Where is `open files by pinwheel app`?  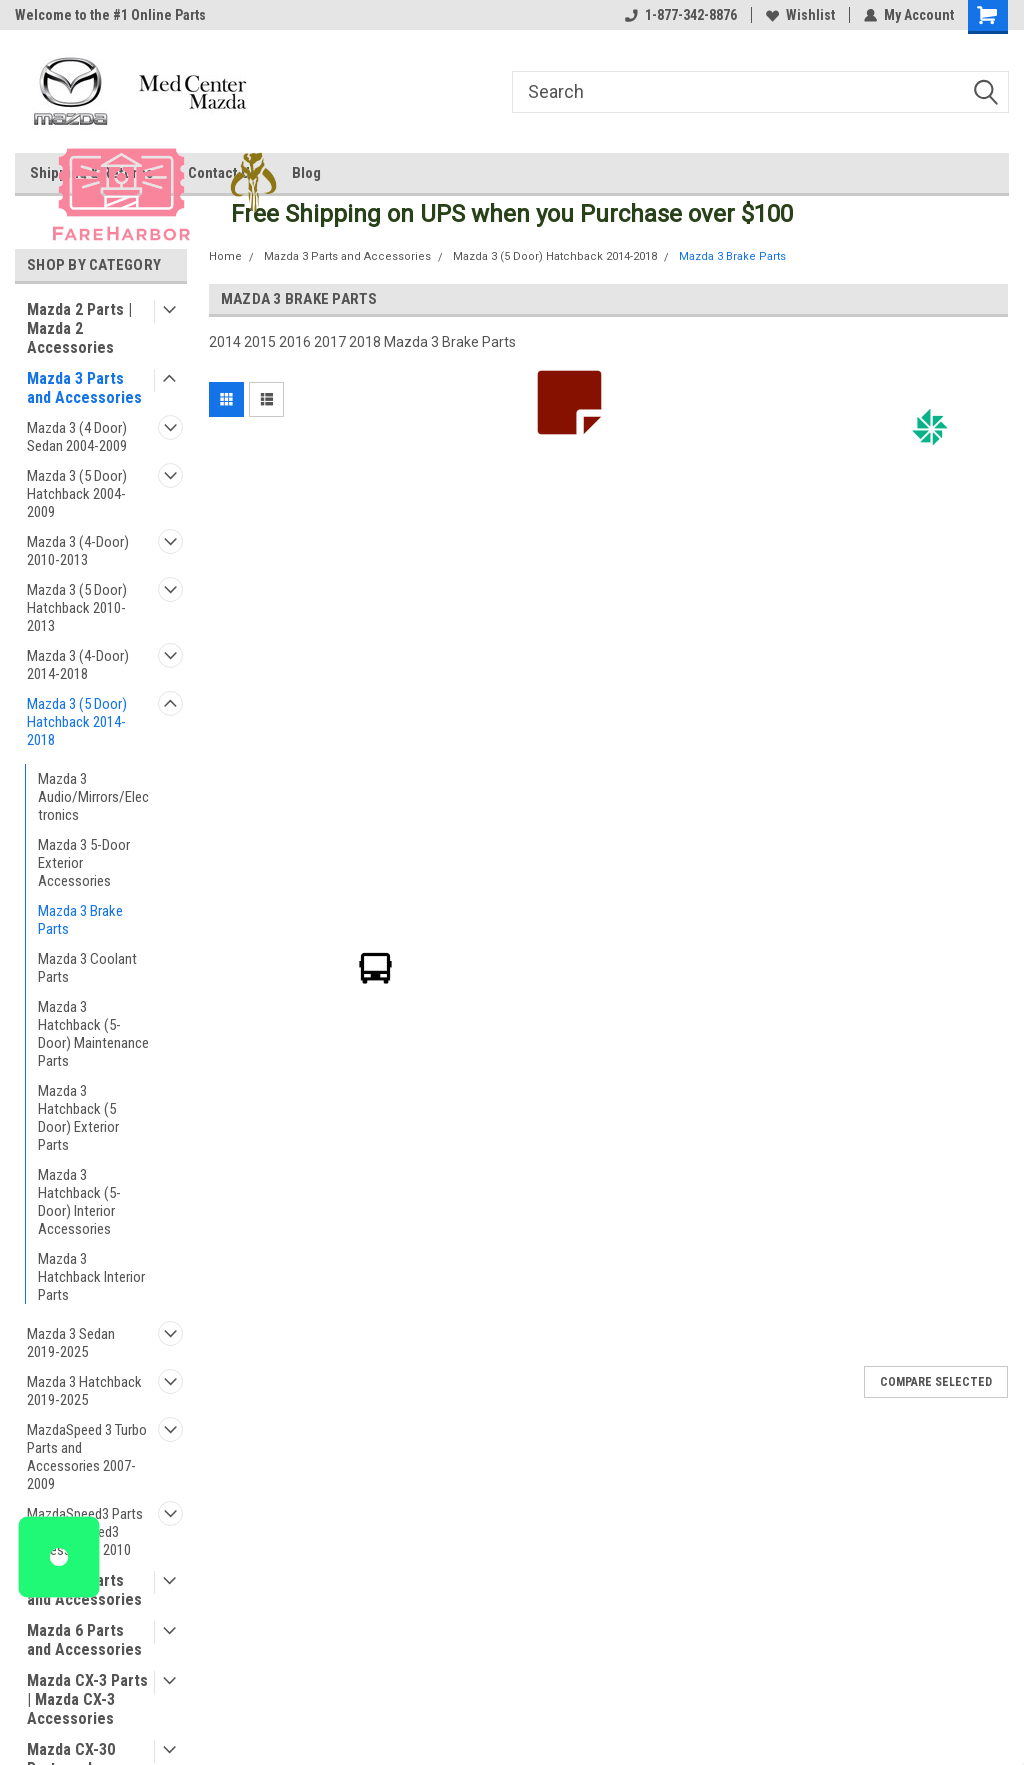 open files by pinwheel app is located at coordinates (930, 427).